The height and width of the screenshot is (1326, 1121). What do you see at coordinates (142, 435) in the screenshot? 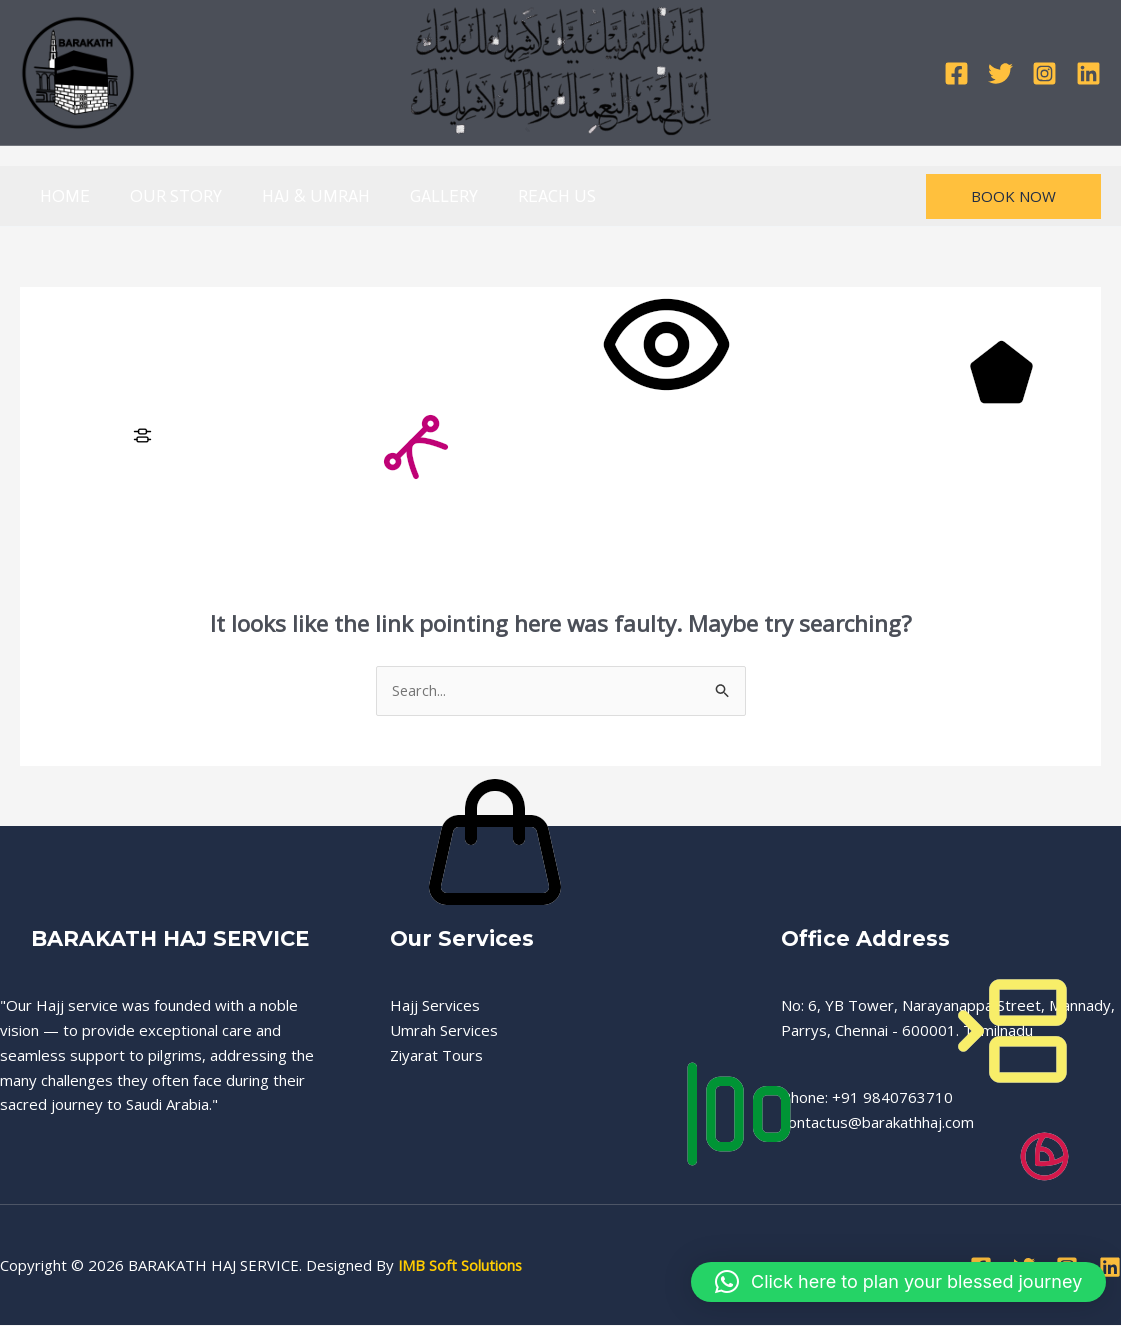
I see `distribute objects evenly with vertical center alignment` at bounding box center [142, 435].